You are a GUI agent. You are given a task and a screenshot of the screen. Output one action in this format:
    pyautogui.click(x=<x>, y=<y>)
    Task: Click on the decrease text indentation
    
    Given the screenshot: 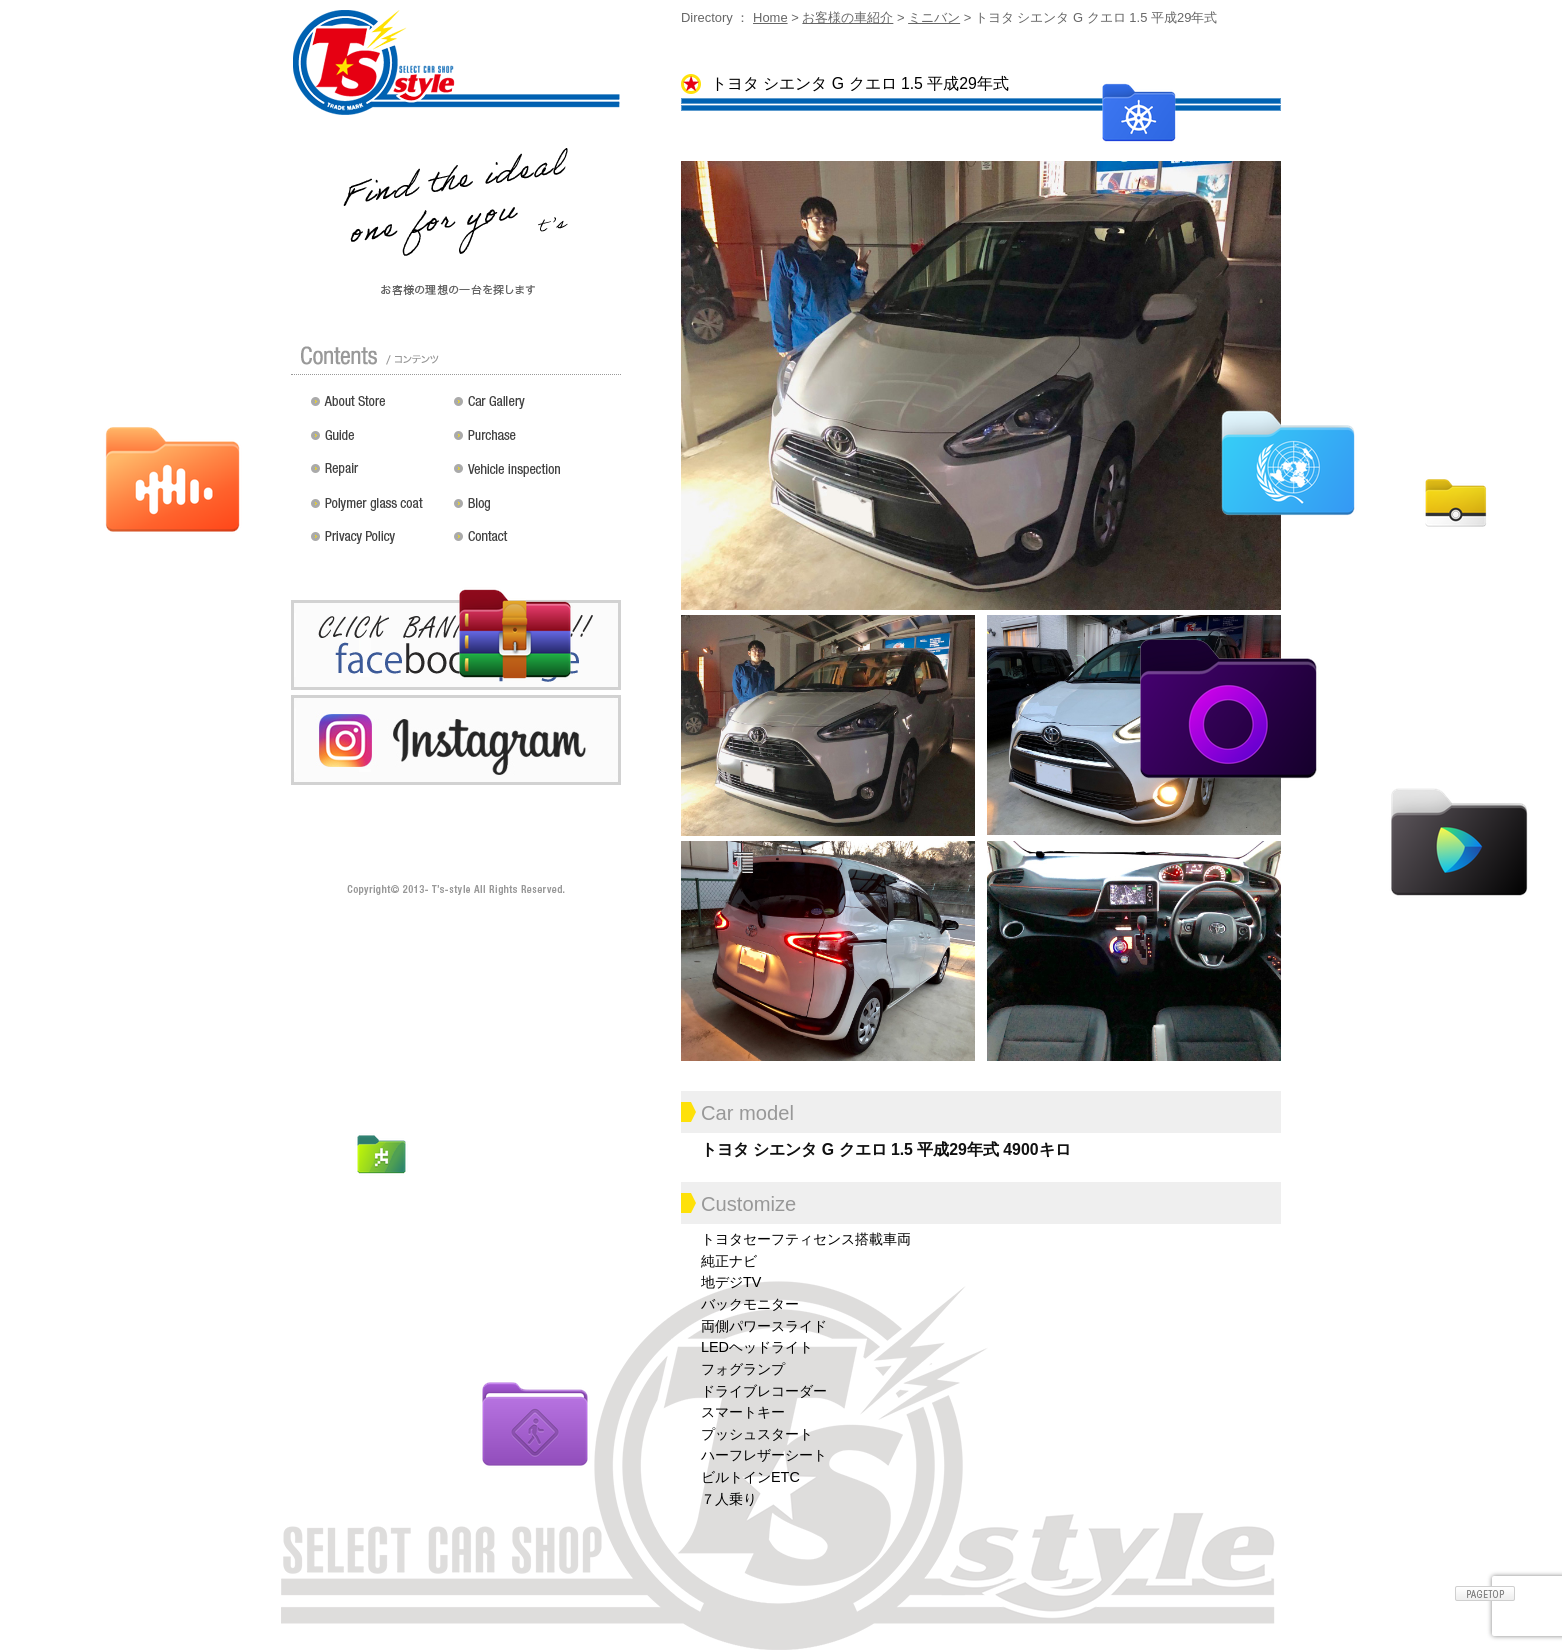 What is the action you would take?
    pyautogui.click(x=742, y=862)
    